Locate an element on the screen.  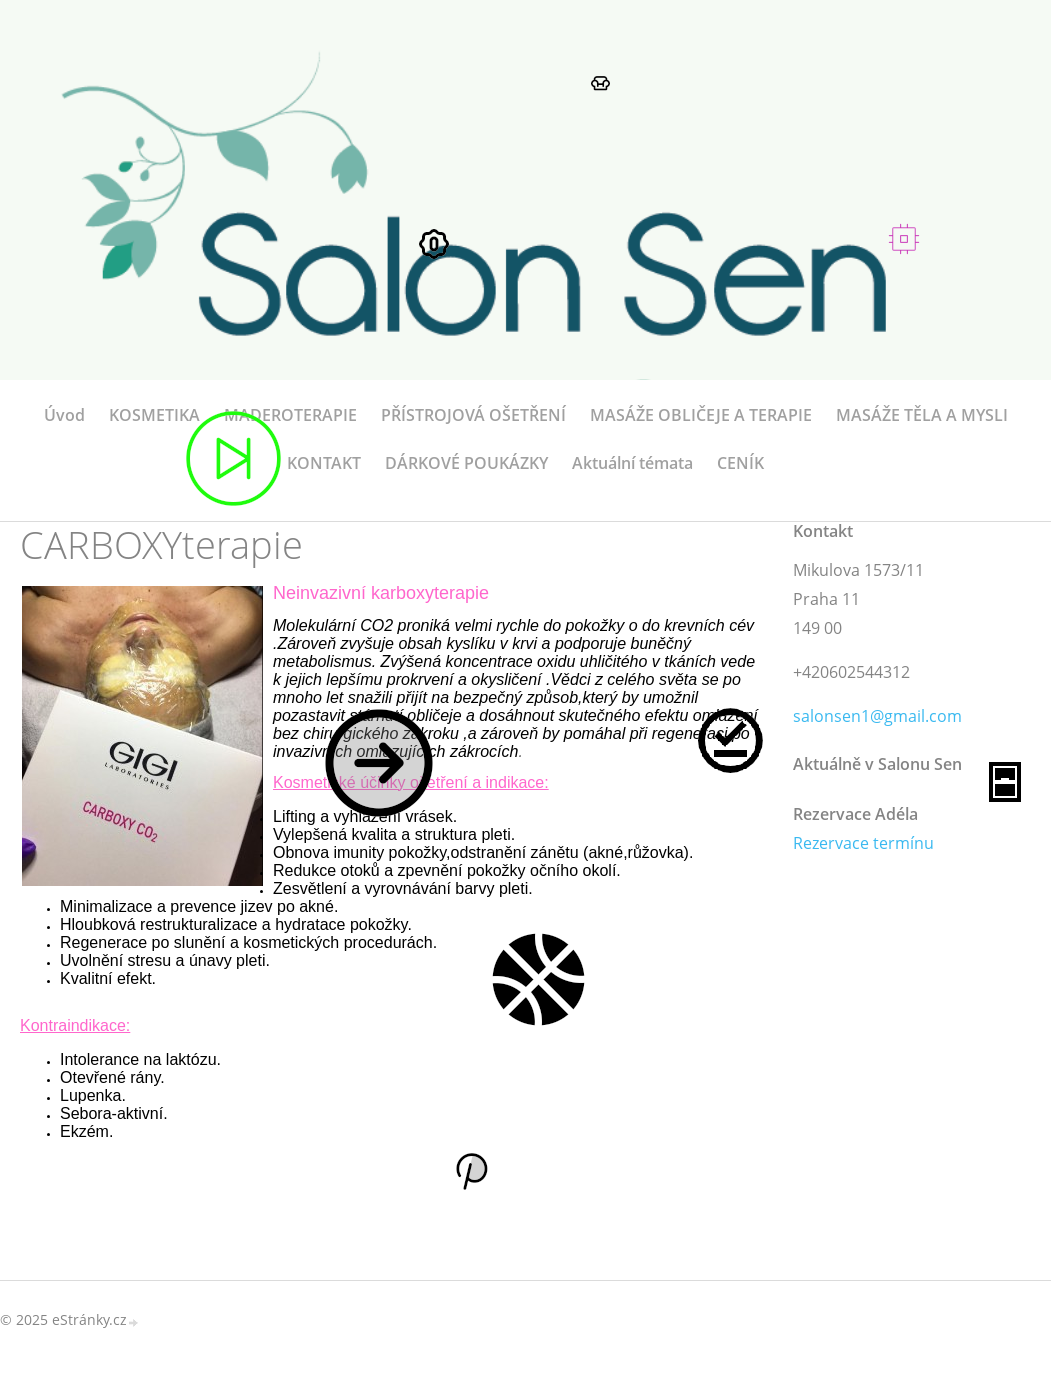
view CPU or processor information is located at coordinates (904, 239).